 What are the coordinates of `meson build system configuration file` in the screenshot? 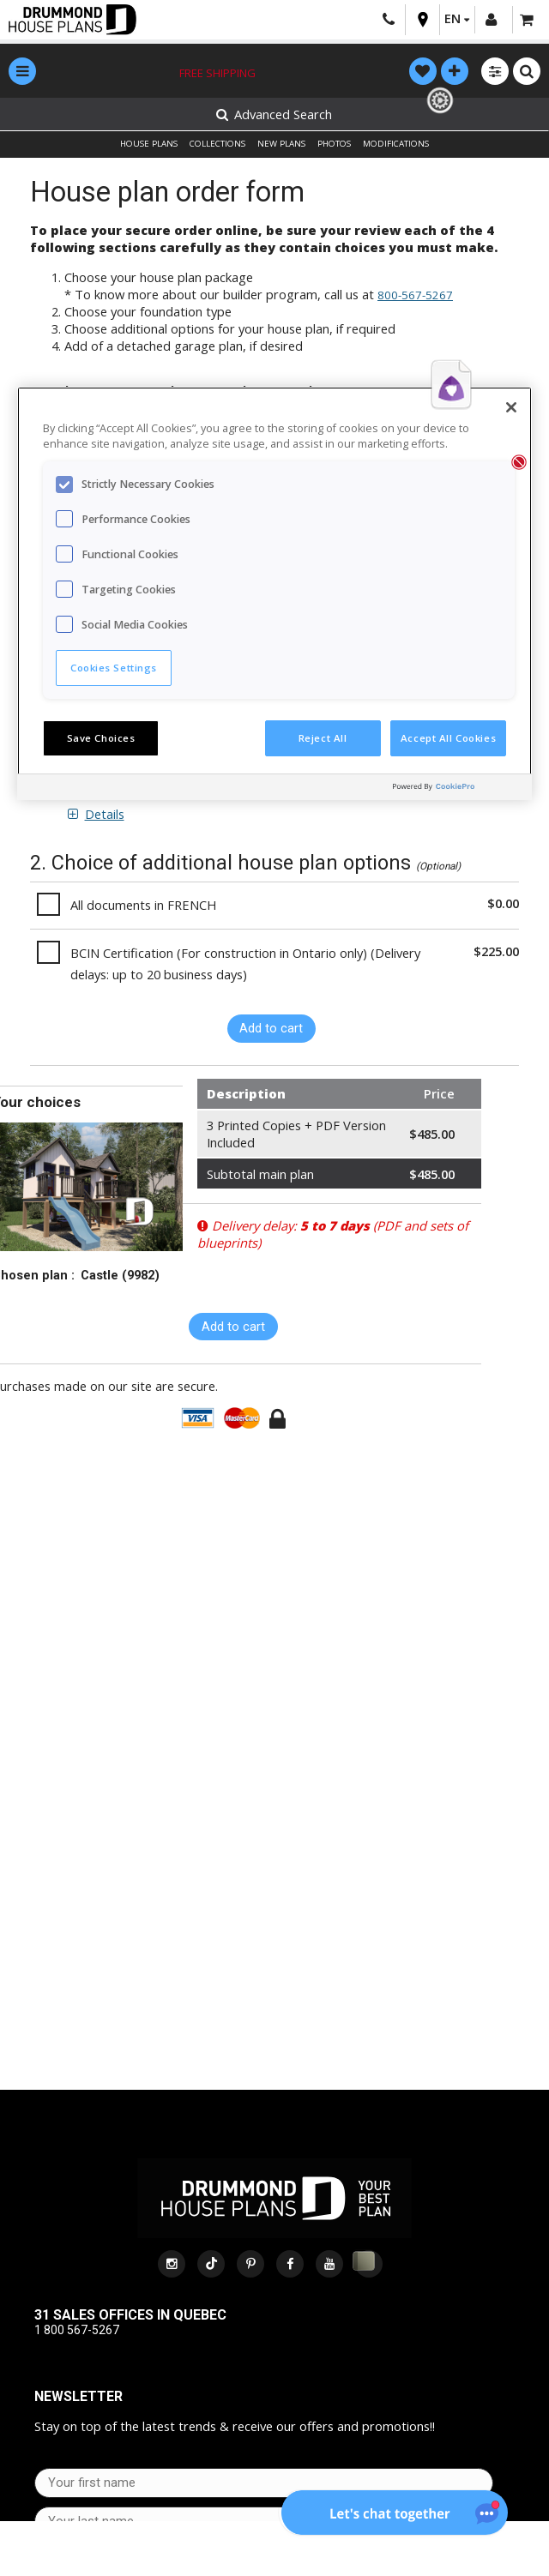 It's located at (451, 384).